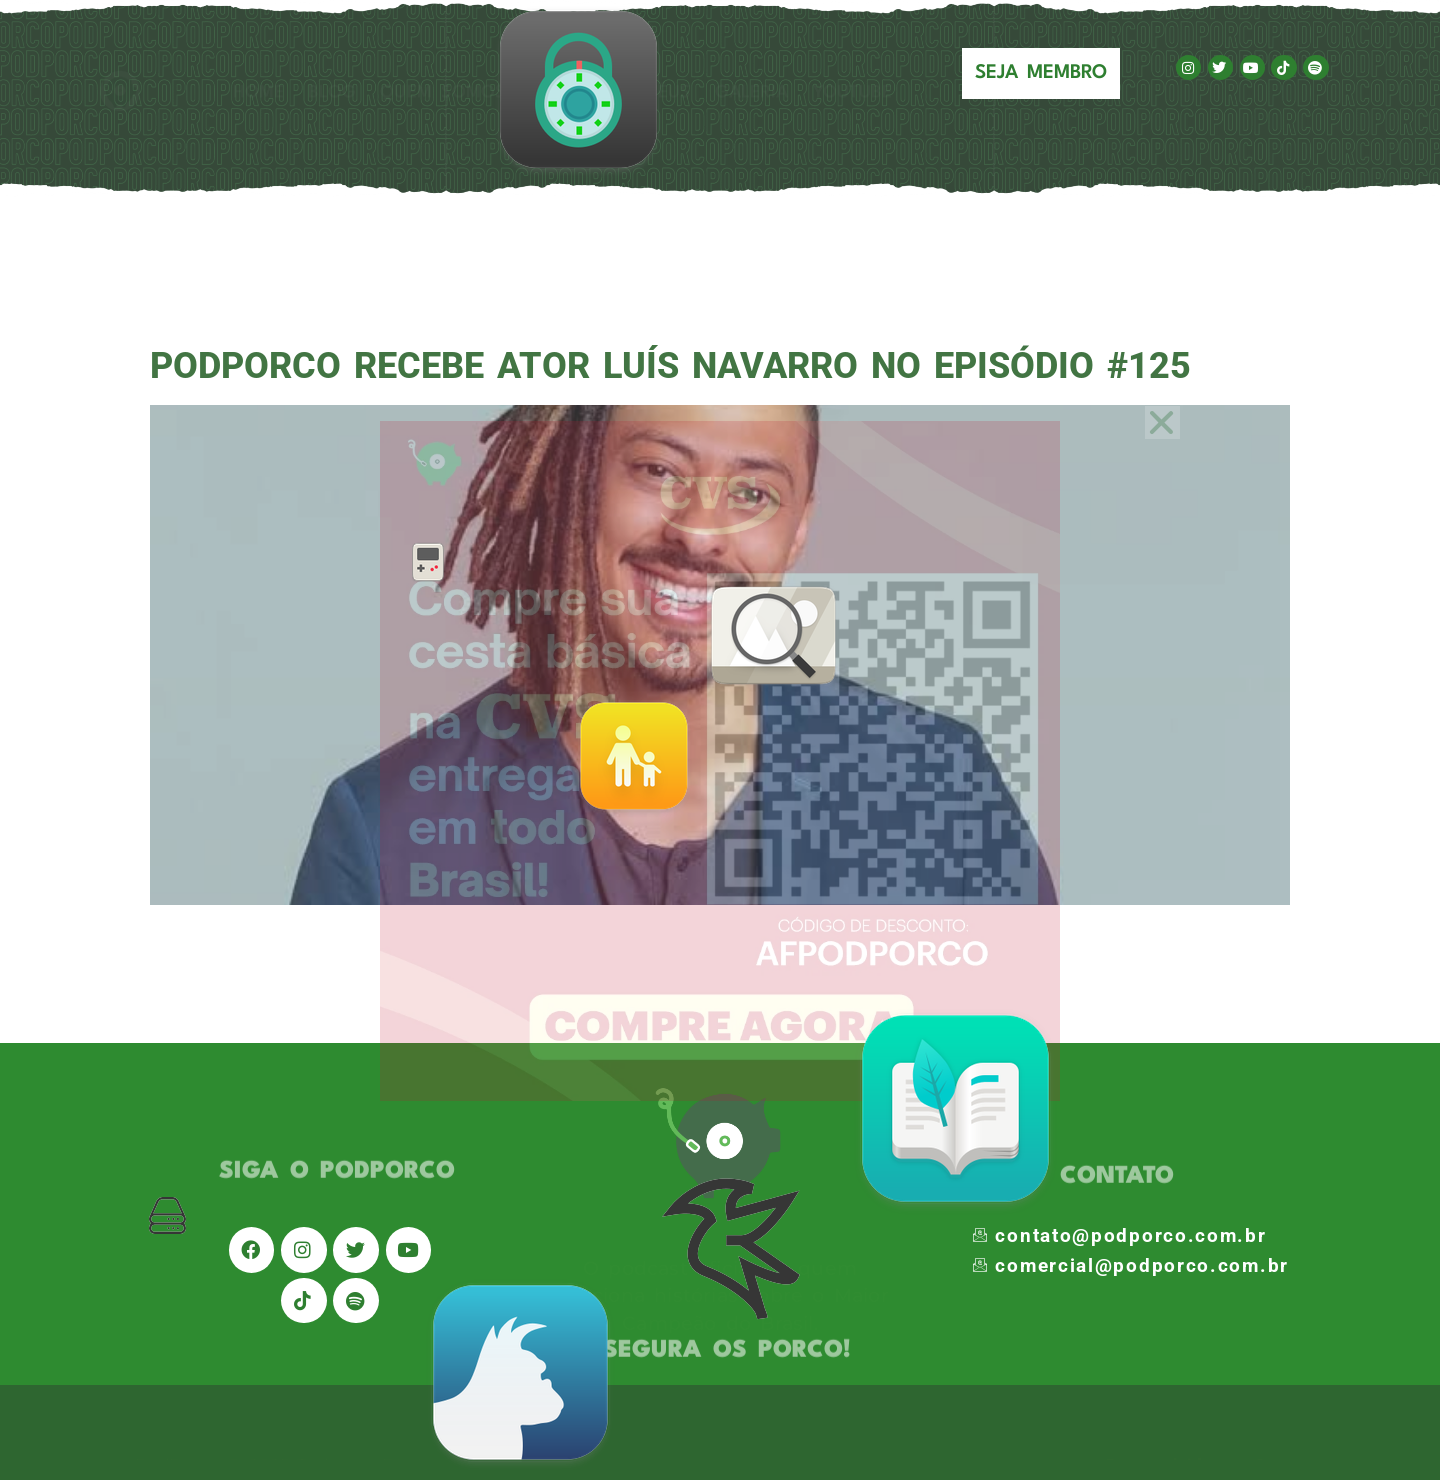 The height and width of the screenshot is (1480, 1440). Describe the element at coordinates (736, 1245) in the screenshot. I see `open kate text editor` at that location.